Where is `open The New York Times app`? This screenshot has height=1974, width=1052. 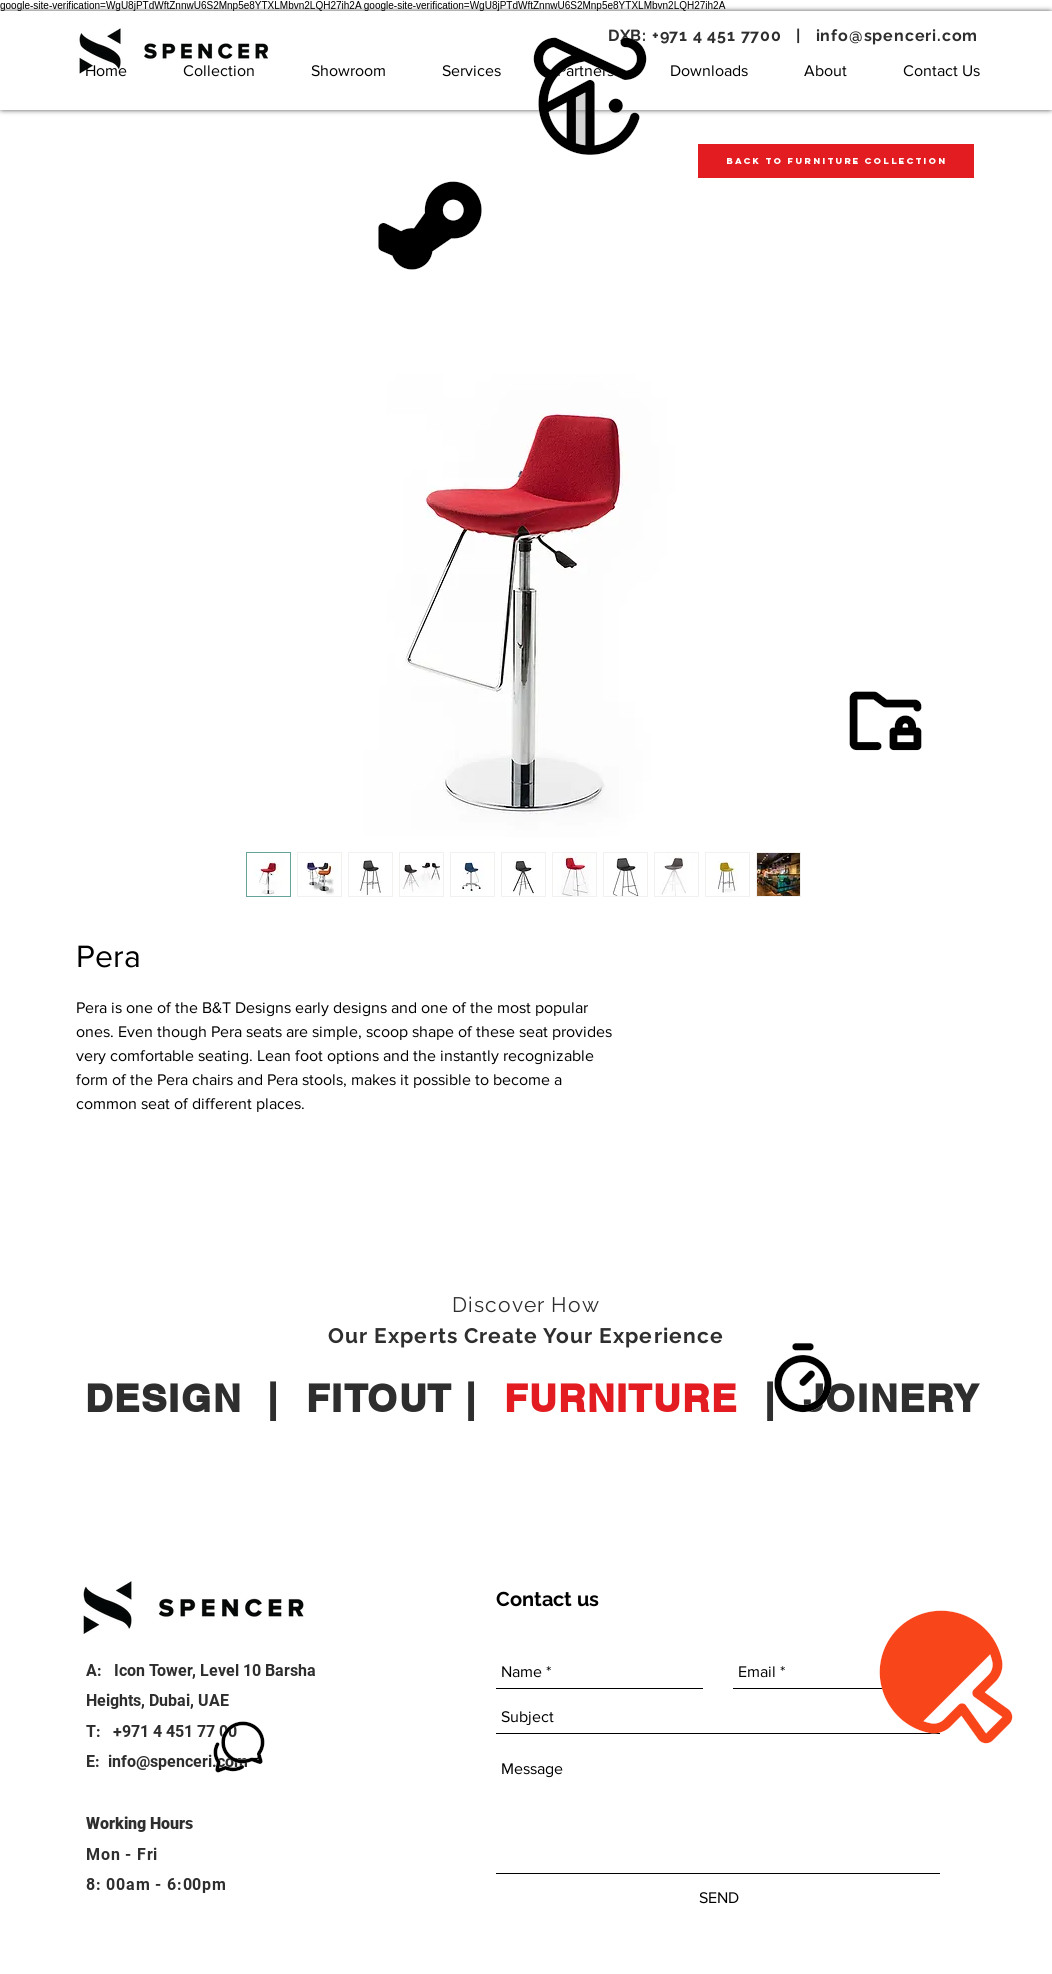 open The New York Times app is located at coordinates (590, 94).